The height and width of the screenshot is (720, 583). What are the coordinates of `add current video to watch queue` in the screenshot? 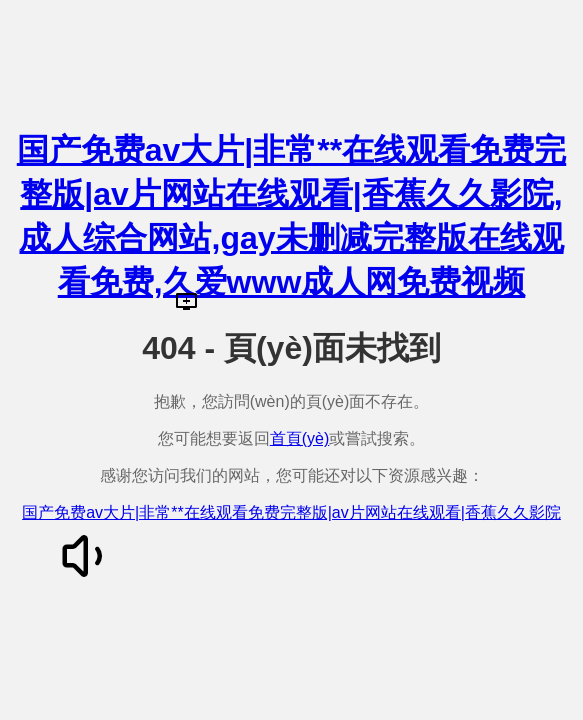 It's located at (186, 301).